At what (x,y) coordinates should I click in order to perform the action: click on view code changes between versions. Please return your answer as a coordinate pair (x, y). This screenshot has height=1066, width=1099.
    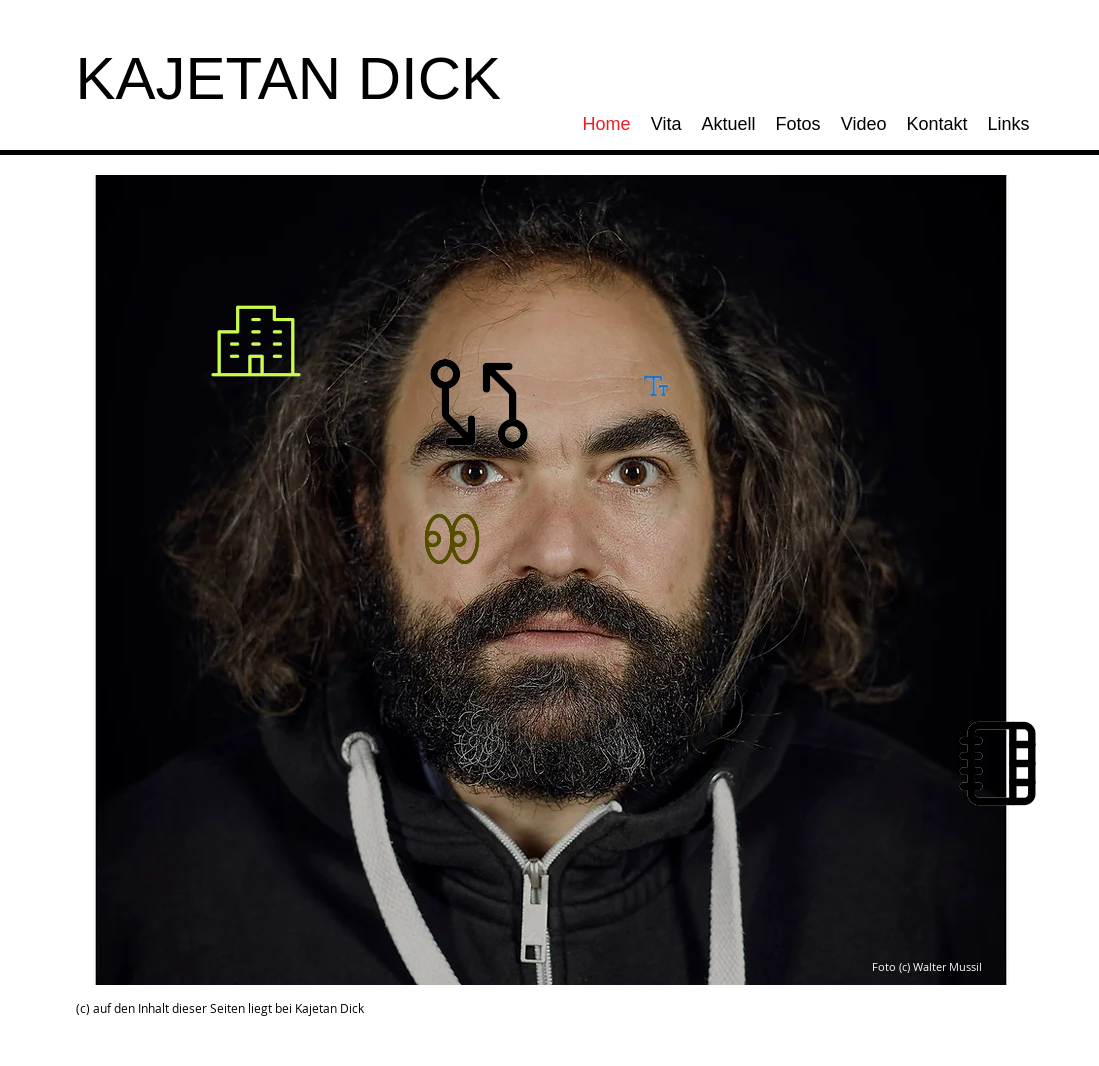
    Looking at the image, I should click on (479, 404).